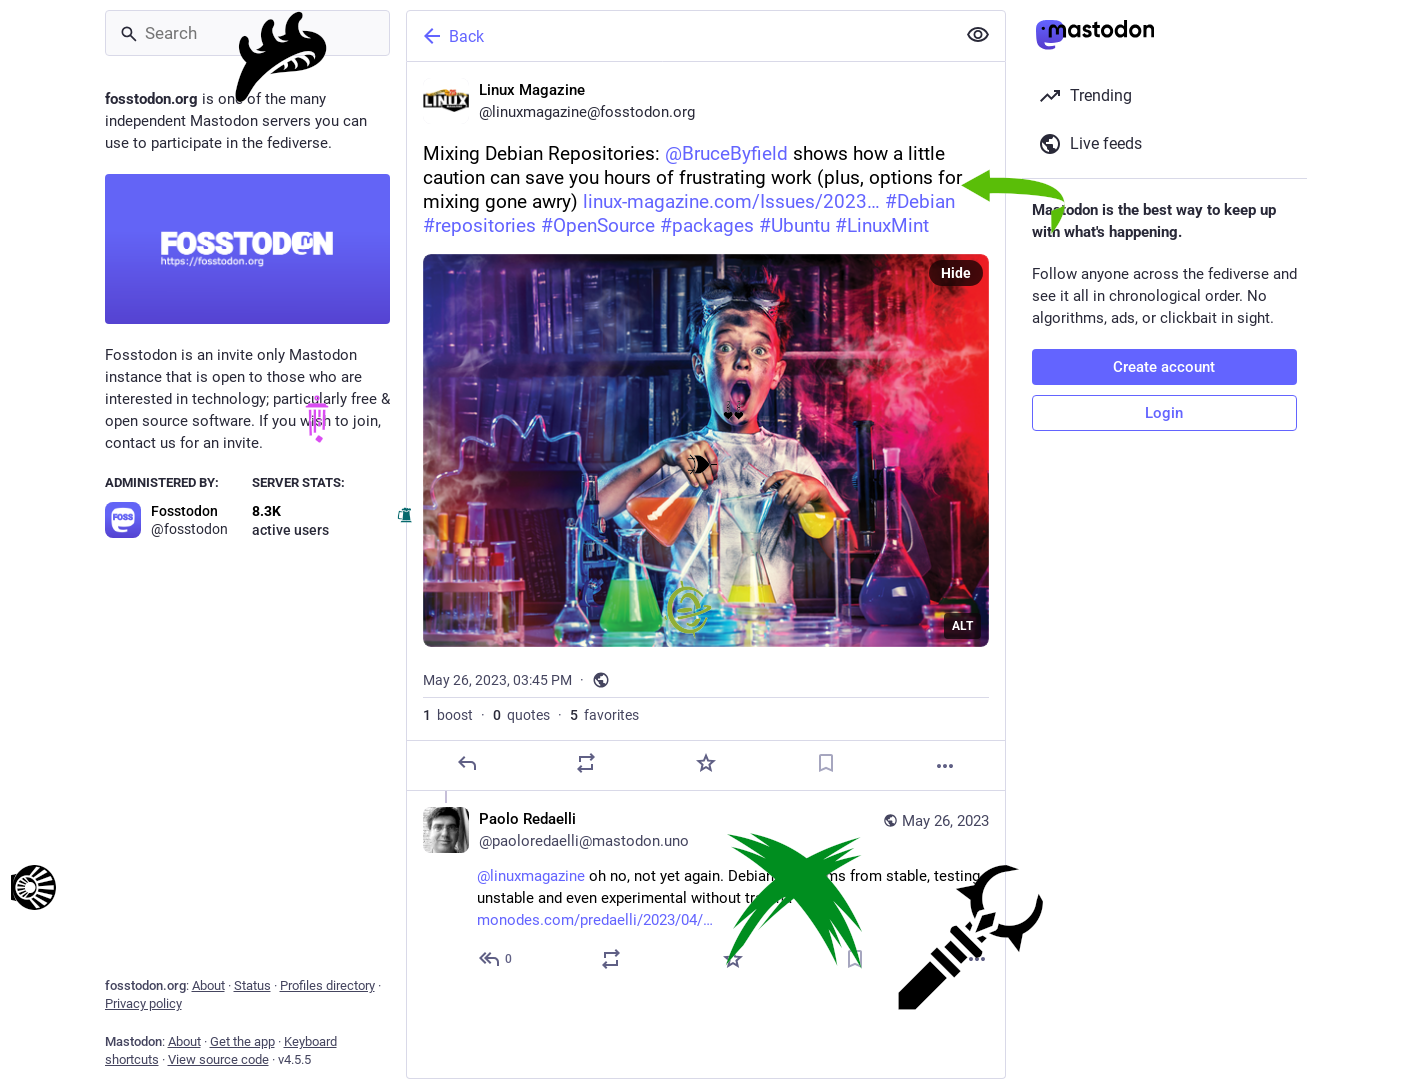 The width and height of the screenshot is (1411, 1089). What do you see at coordinates (317, 419) in the screenshot?
I see `decorative windchimes element for a game interface` at bounding box center [317, 419].